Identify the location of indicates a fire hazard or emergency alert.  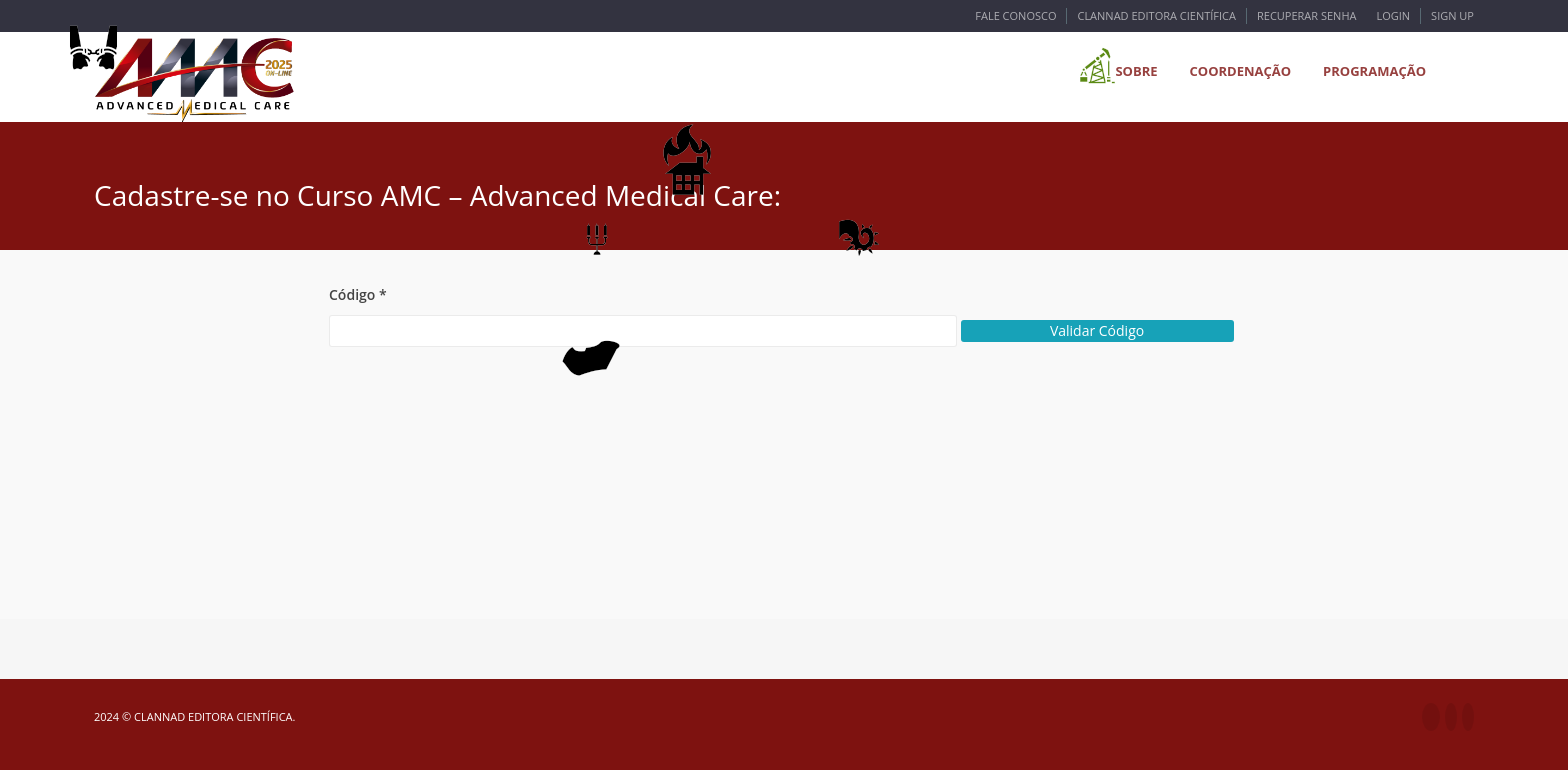
(688, 160).